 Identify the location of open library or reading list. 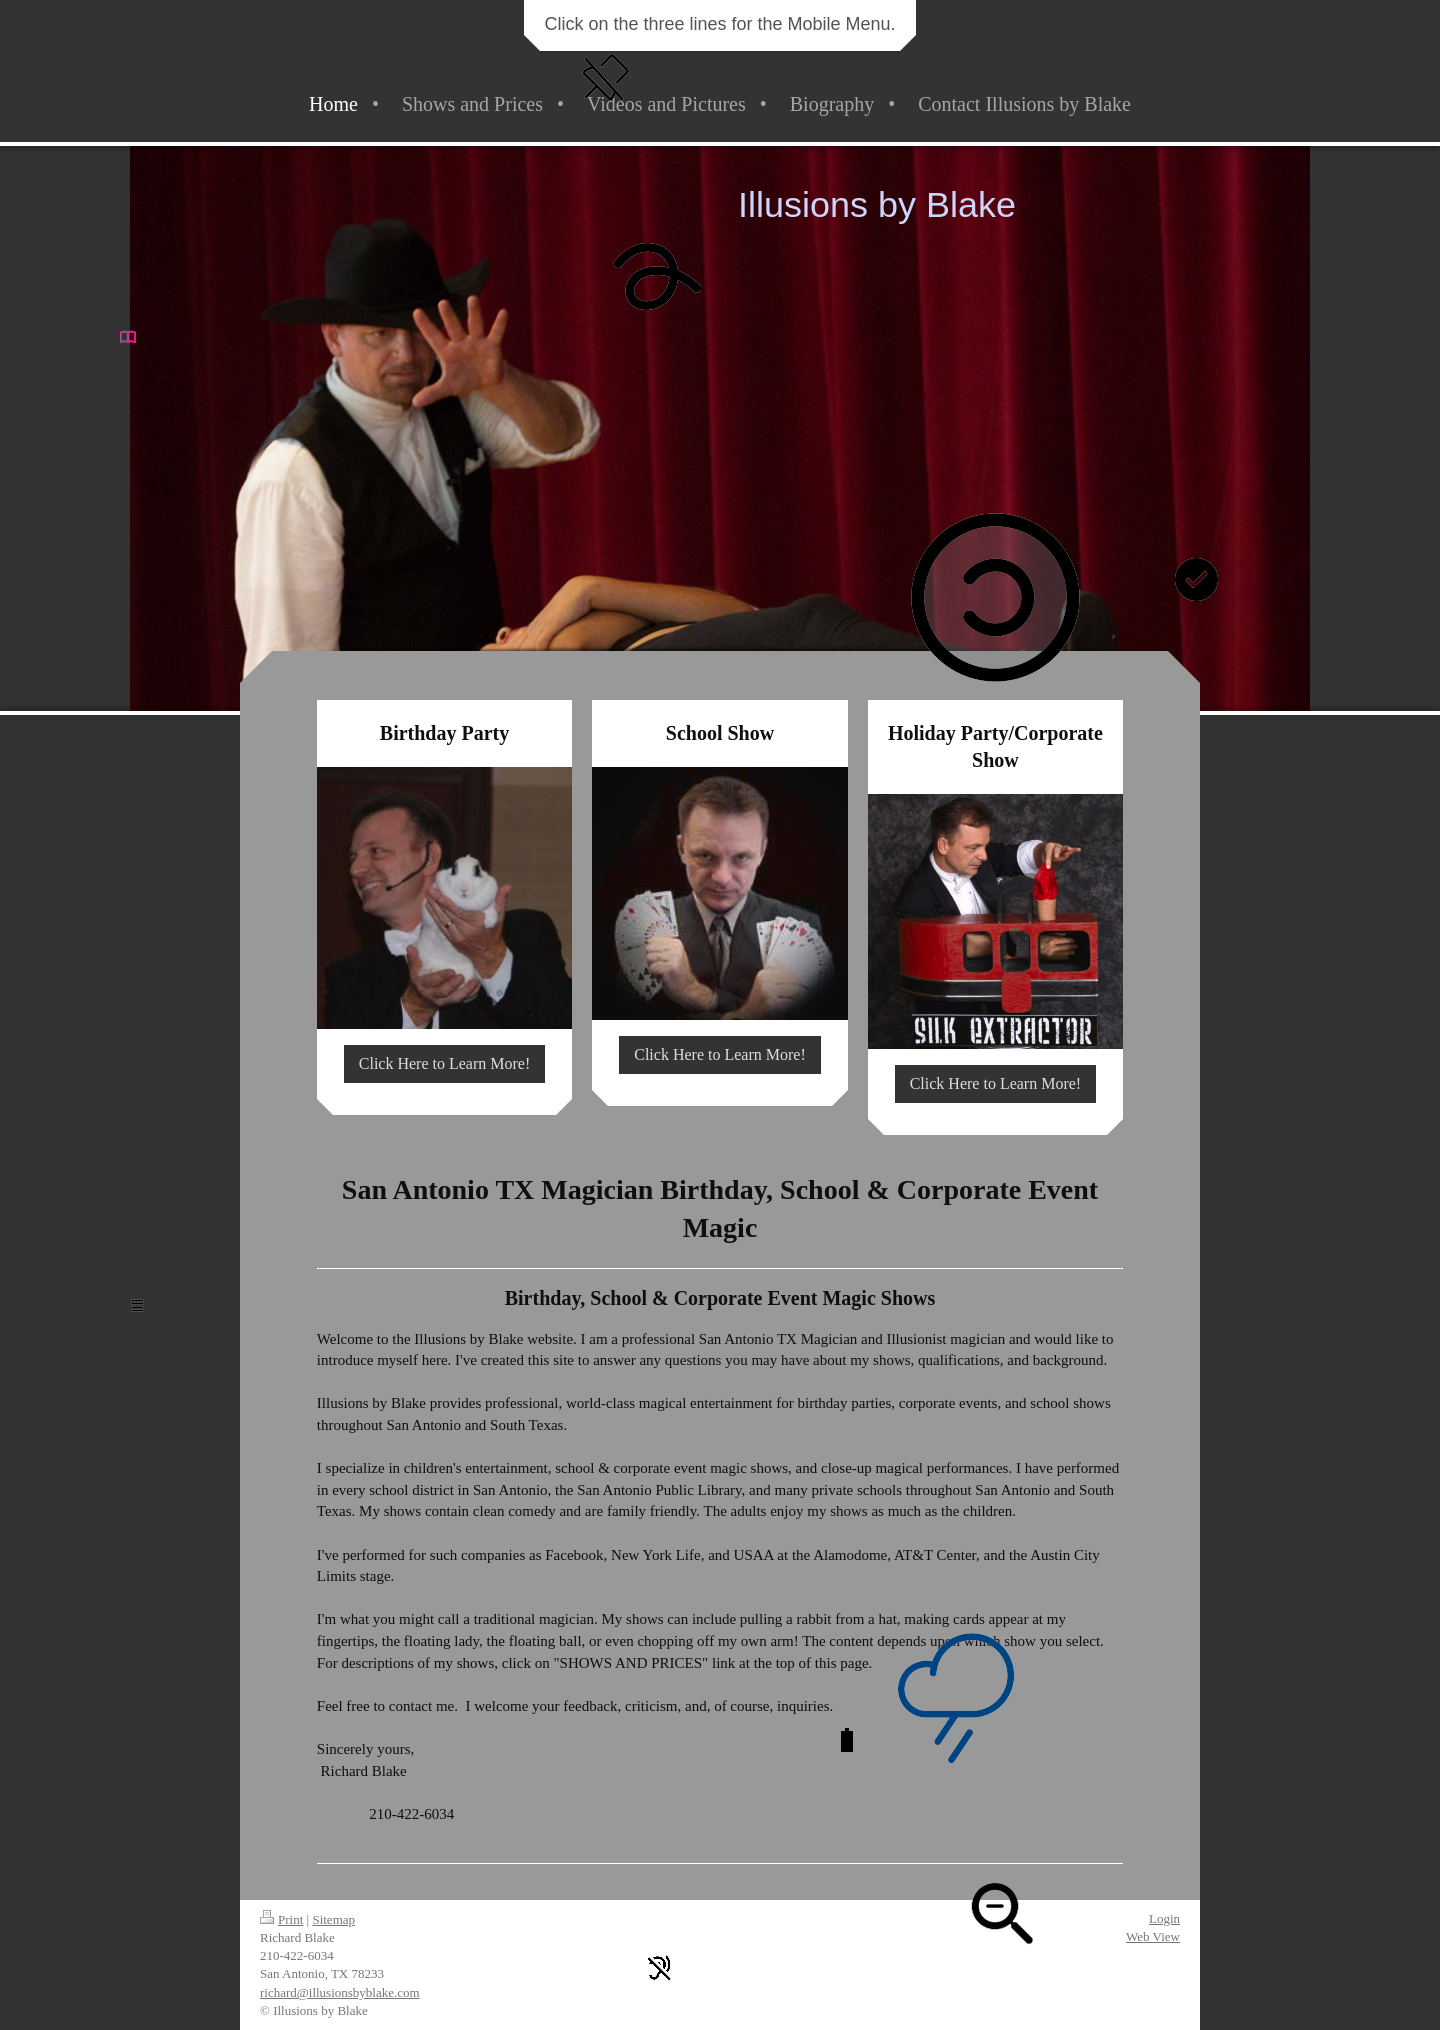
(128, 337).